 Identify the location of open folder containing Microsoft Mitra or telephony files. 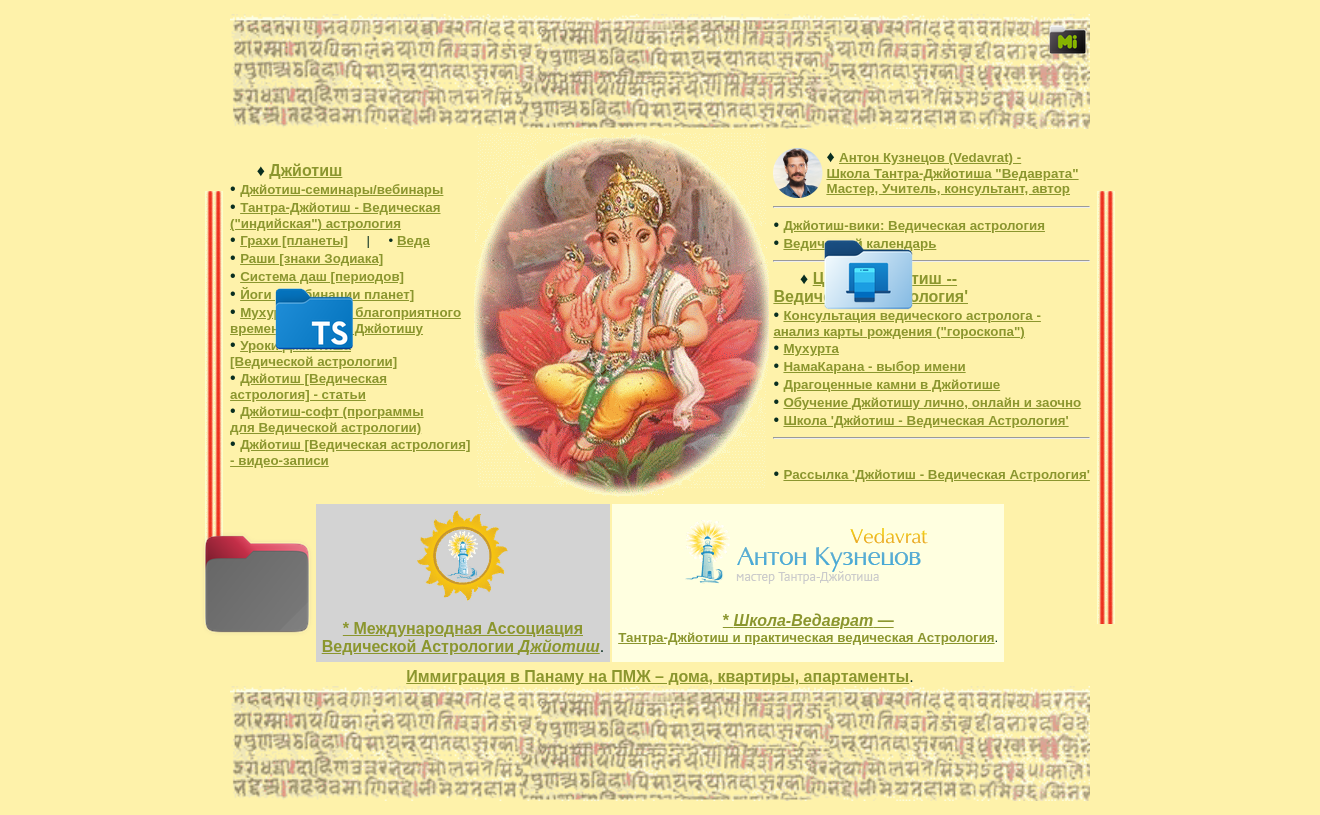
(868, 277).